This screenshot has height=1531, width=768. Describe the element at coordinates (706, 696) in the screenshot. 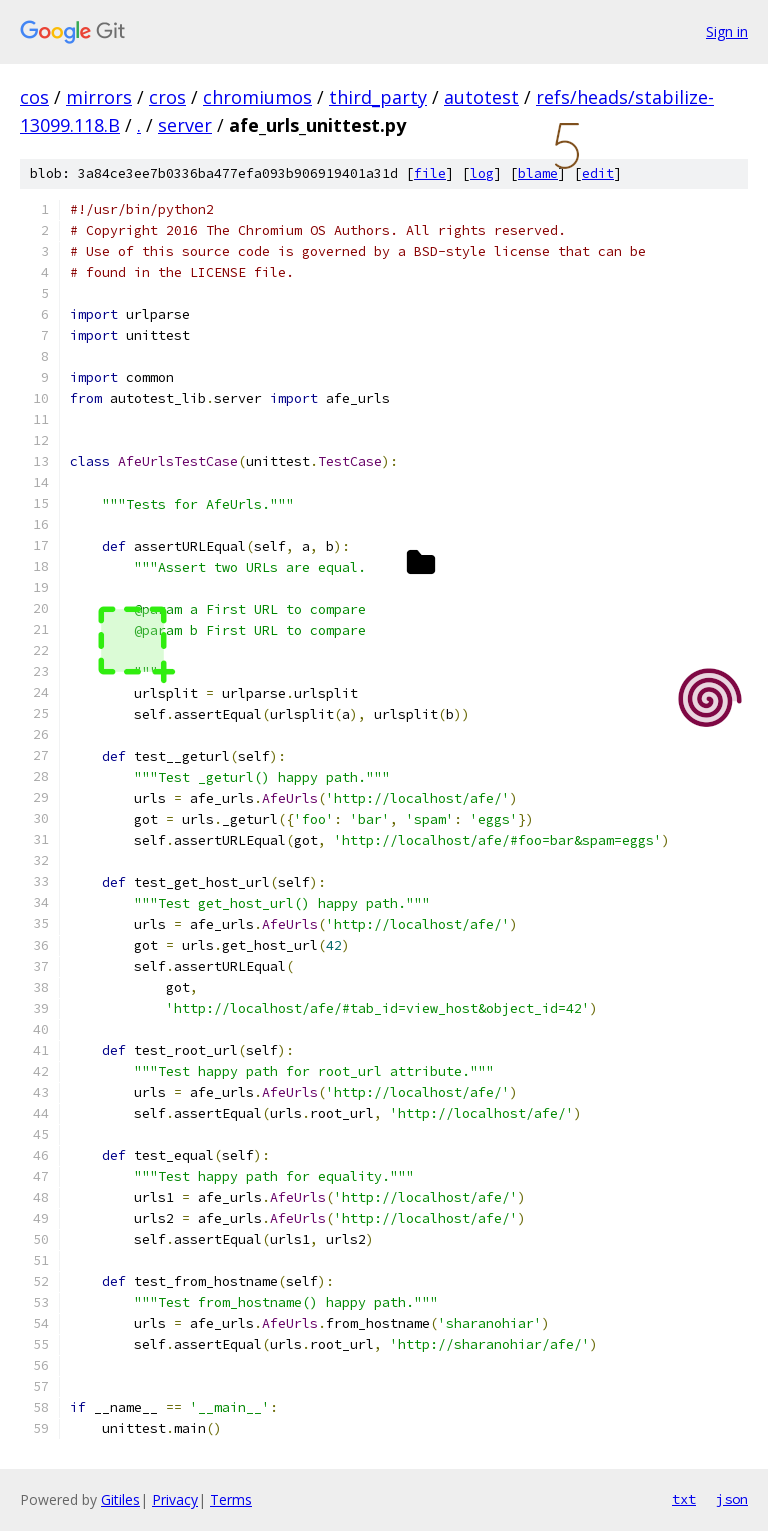

I see `indicates loading or processing in progress` at that location.